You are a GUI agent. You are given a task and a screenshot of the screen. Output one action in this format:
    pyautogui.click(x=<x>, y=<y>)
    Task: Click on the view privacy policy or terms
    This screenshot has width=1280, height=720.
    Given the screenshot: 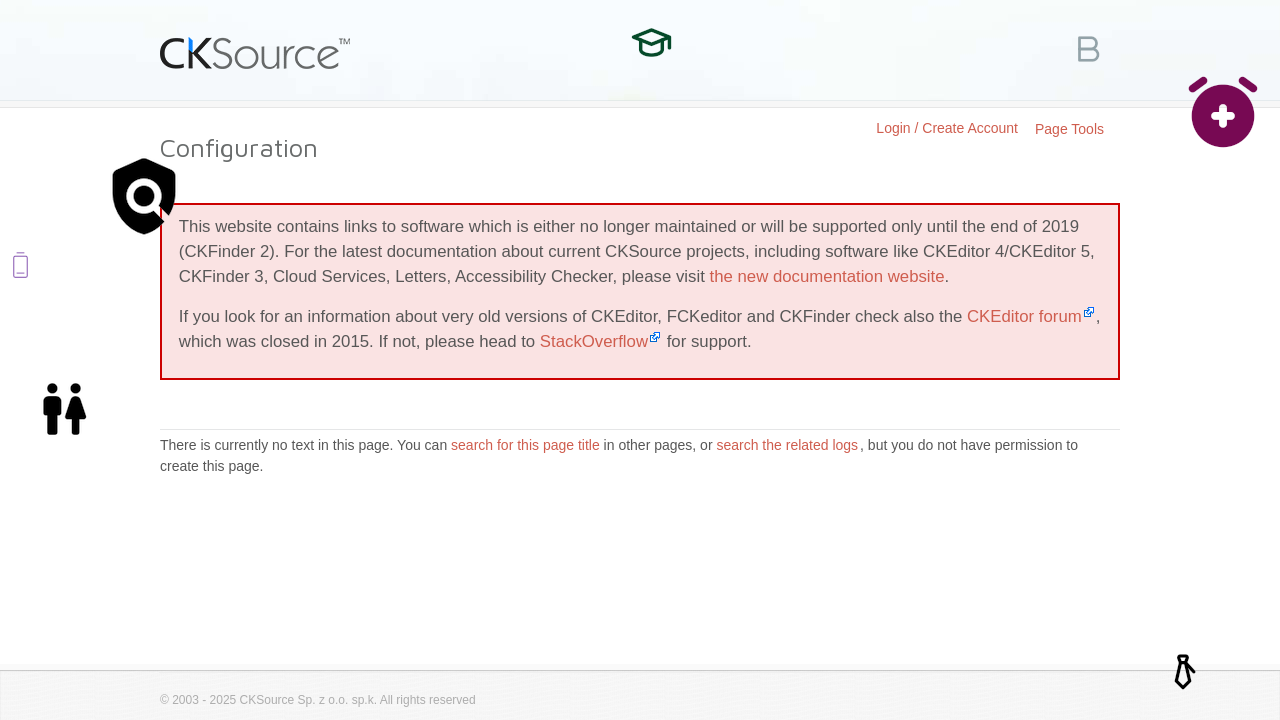 What is the action you would take?
    pyautogui.click(x=144, y=196)
    